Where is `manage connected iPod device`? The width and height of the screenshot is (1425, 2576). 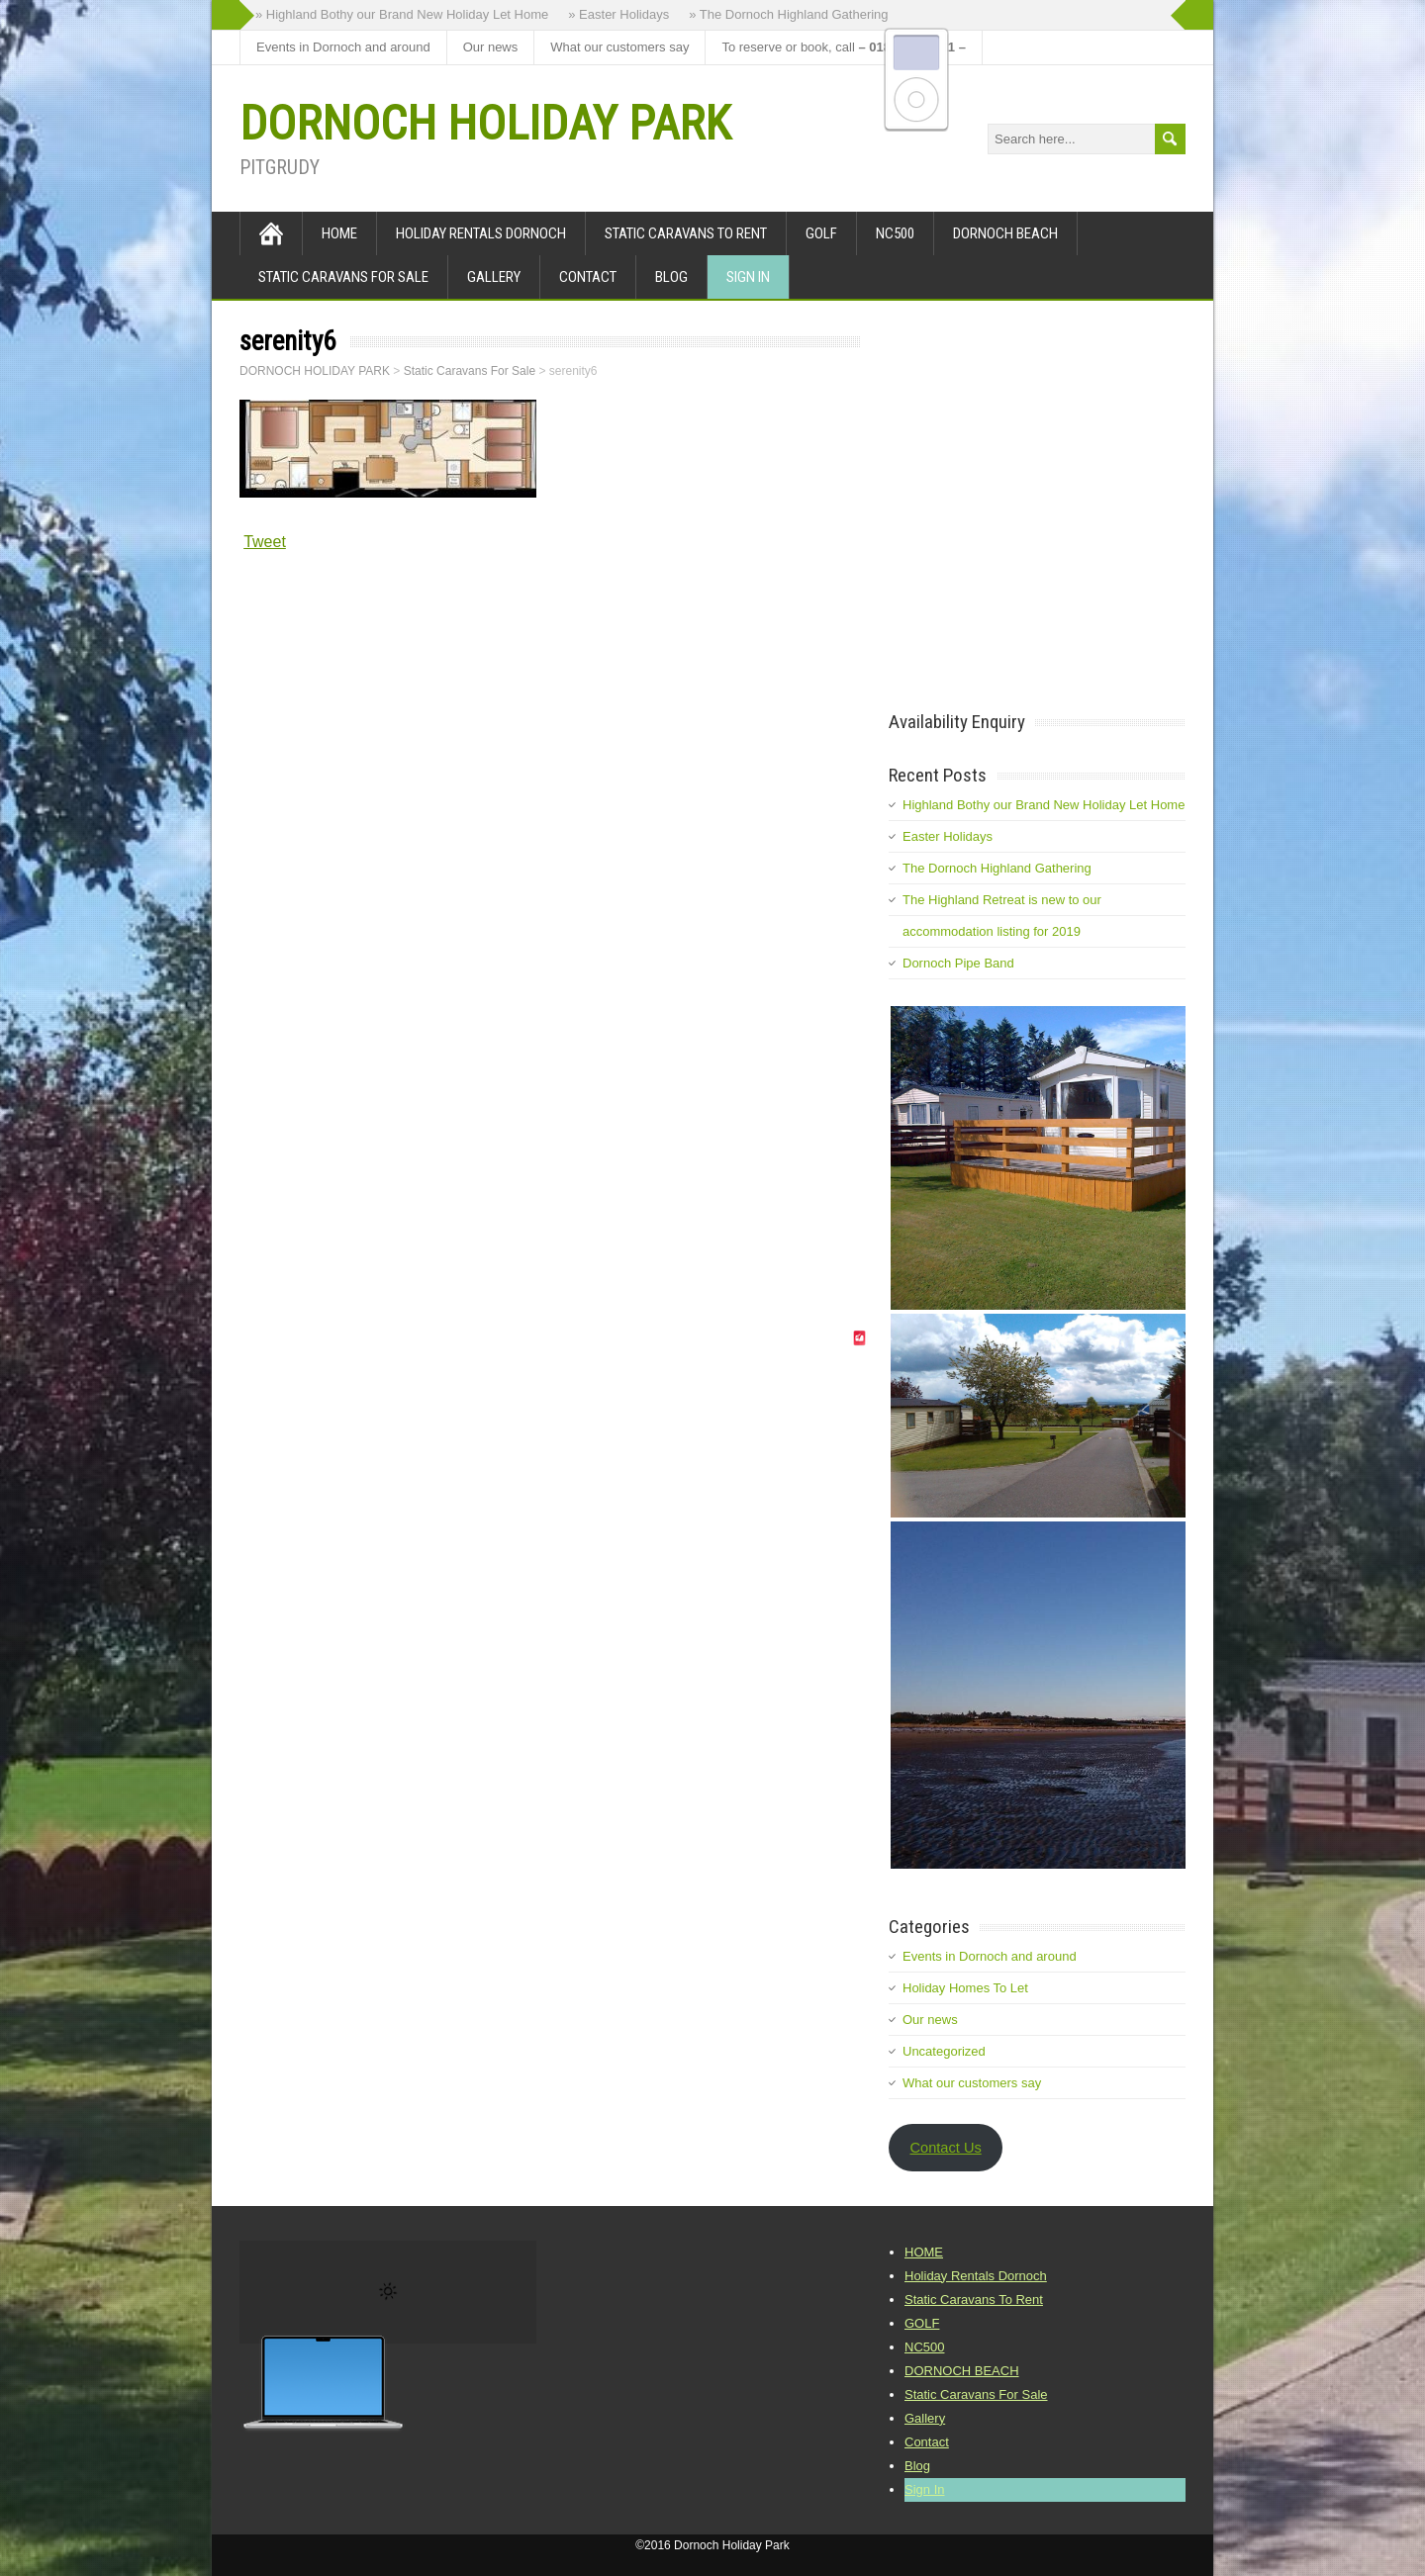
manage connected iPod device is located at coordinates (916, 79).